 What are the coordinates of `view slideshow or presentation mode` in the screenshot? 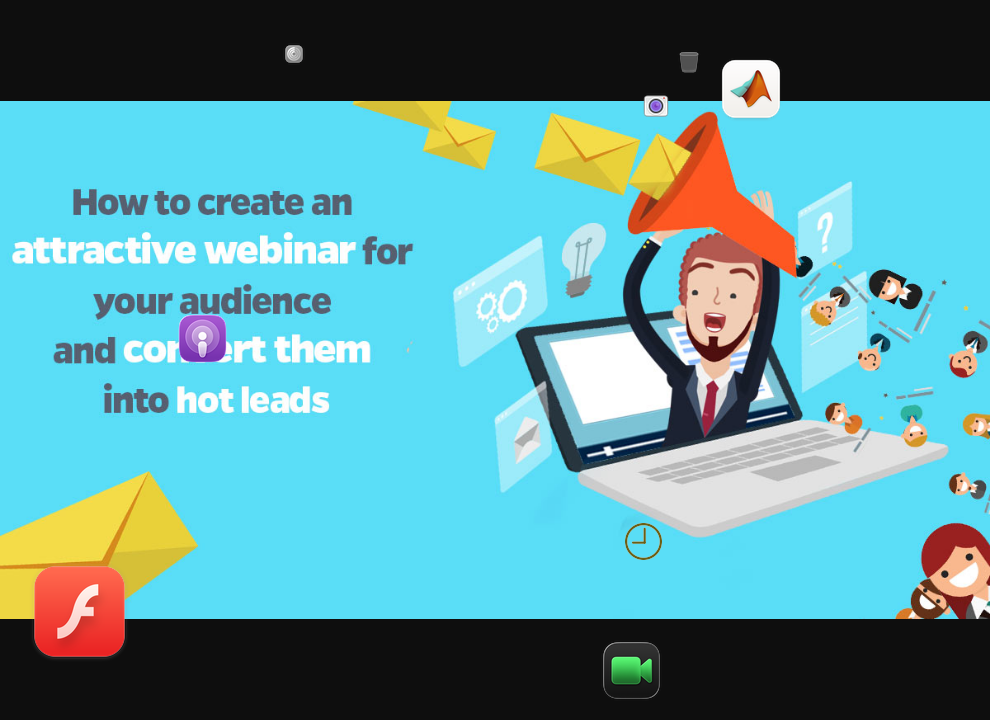 It's located at (643, 541).